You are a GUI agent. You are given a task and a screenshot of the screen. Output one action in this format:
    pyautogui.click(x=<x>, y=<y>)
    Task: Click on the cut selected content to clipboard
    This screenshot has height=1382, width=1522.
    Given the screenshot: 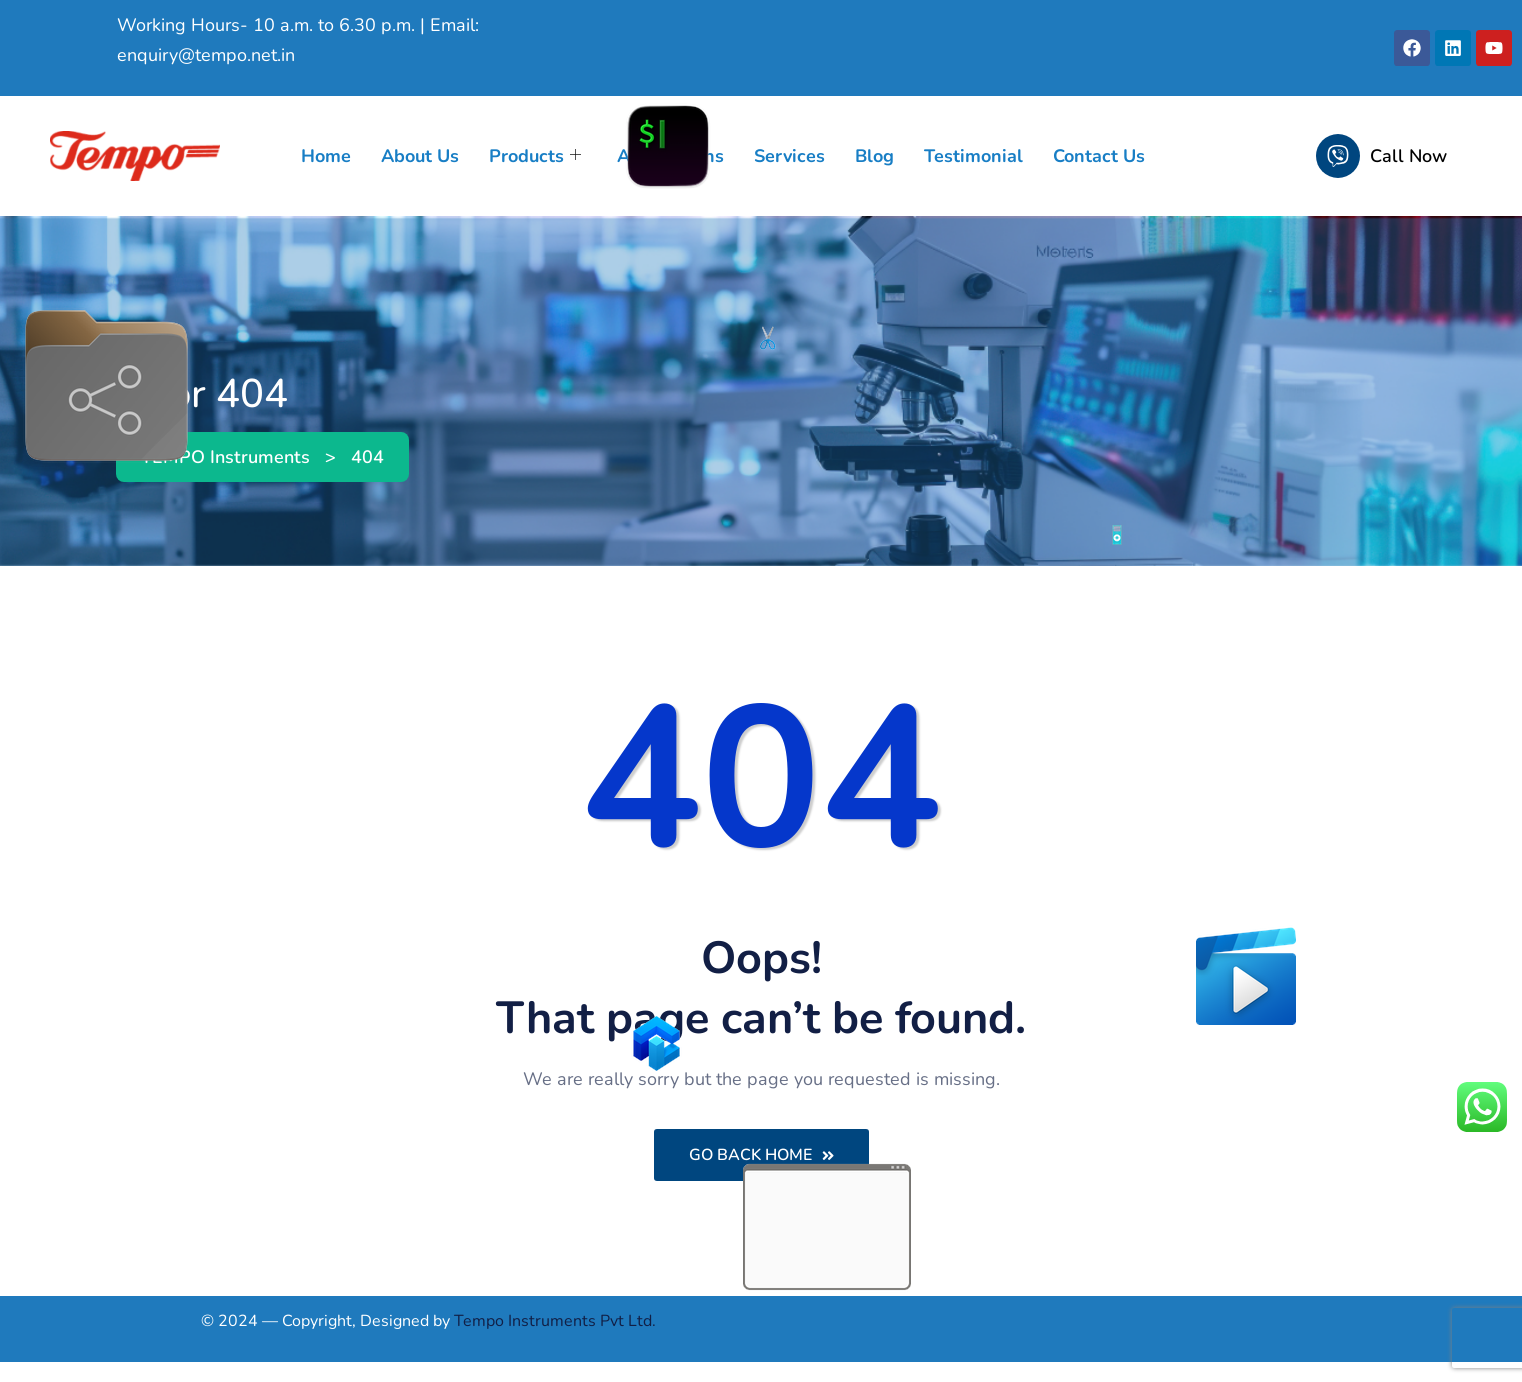 What is the action you would take?
    pyautogui.click(x=768, y=338)
    